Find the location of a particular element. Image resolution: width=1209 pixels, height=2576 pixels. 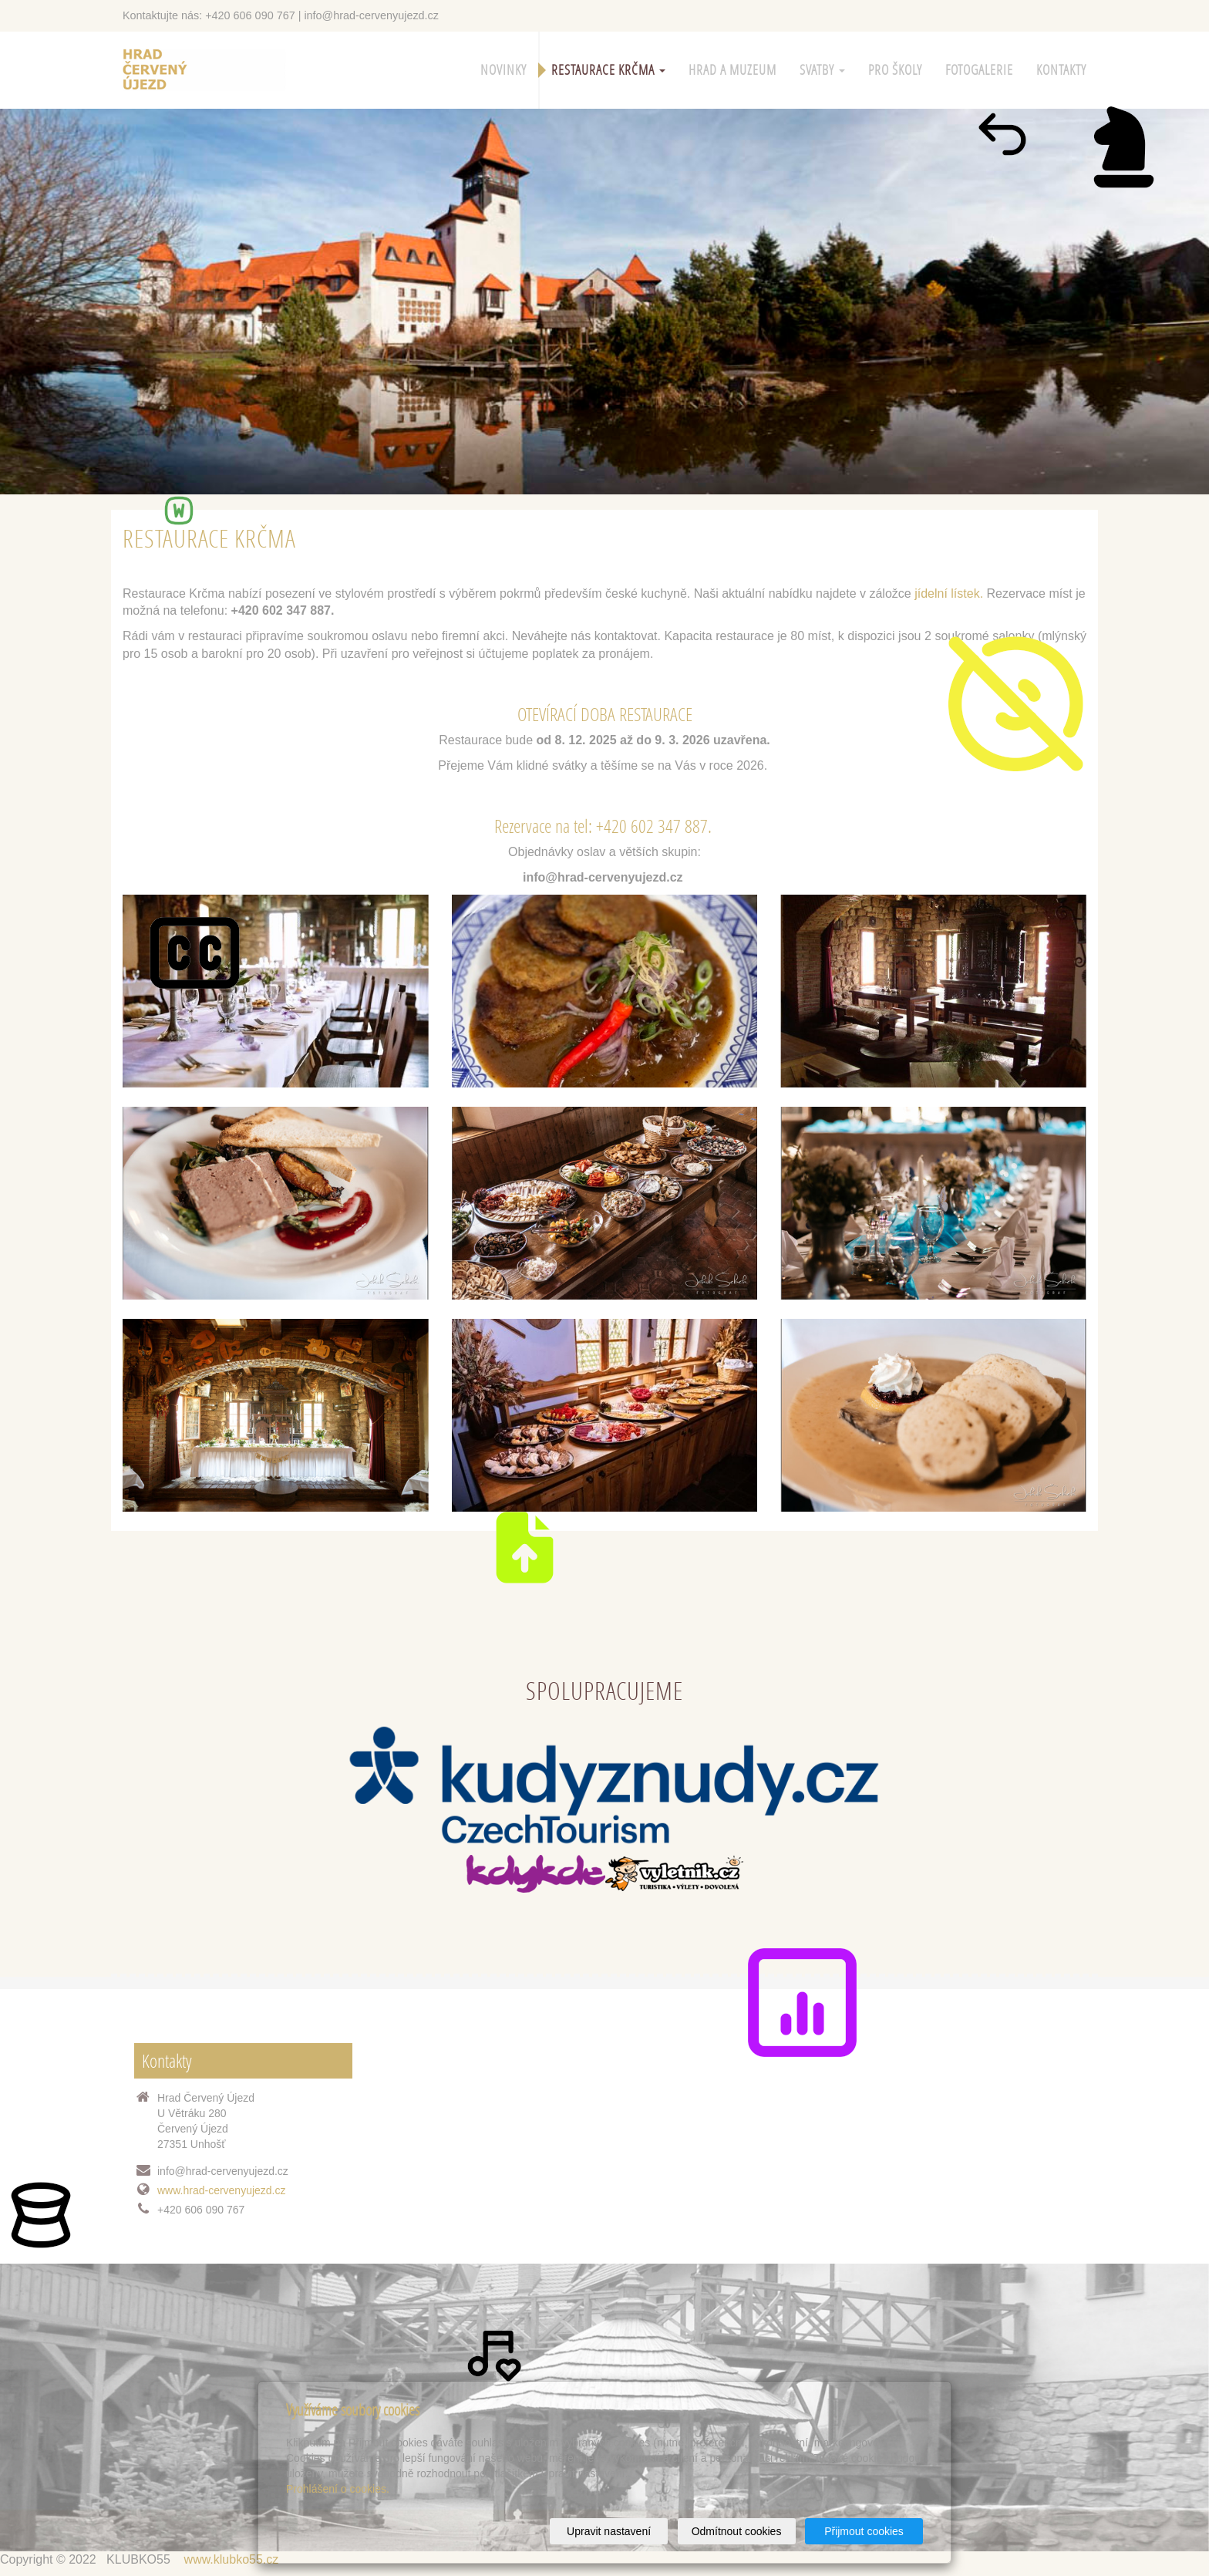

diabolo toy or juggling equipment icon is located at coordinates (41, 2215).